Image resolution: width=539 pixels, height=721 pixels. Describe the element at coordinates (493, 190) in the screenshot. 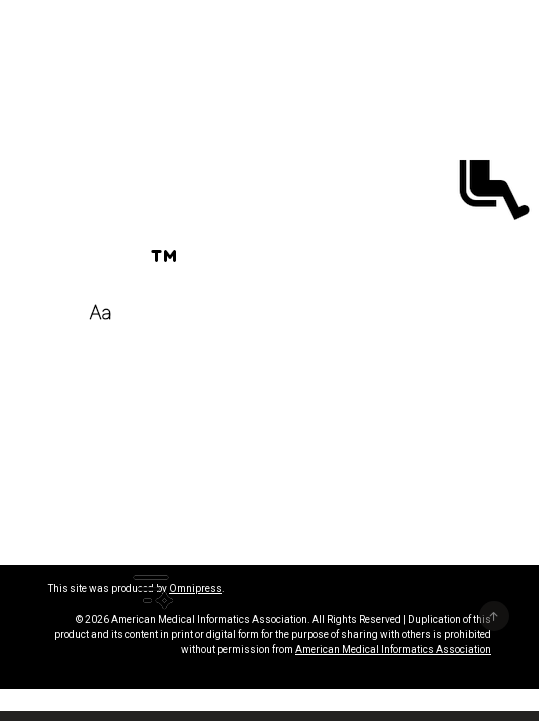

I see `select extra legroom seating option` at that location.